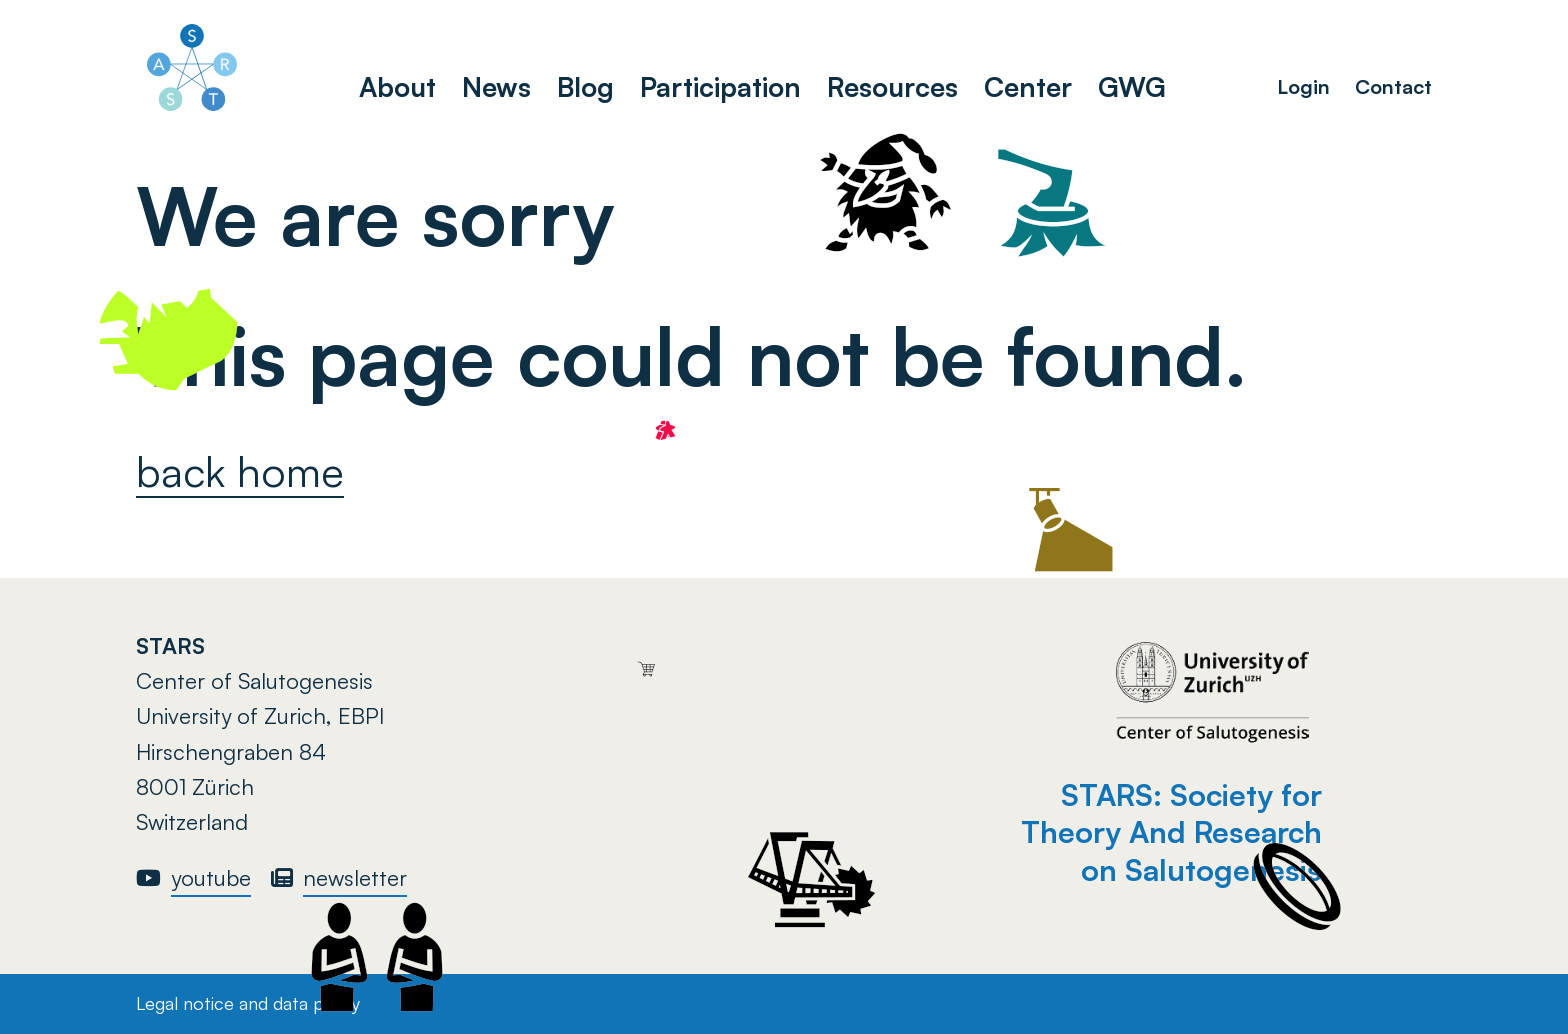 The height and width of the screenshot is (1034, 1568). What do you see at coordinates (647, 669) in the screenshot?
I see `view your shopping cart` at bounding box center [647, 669].